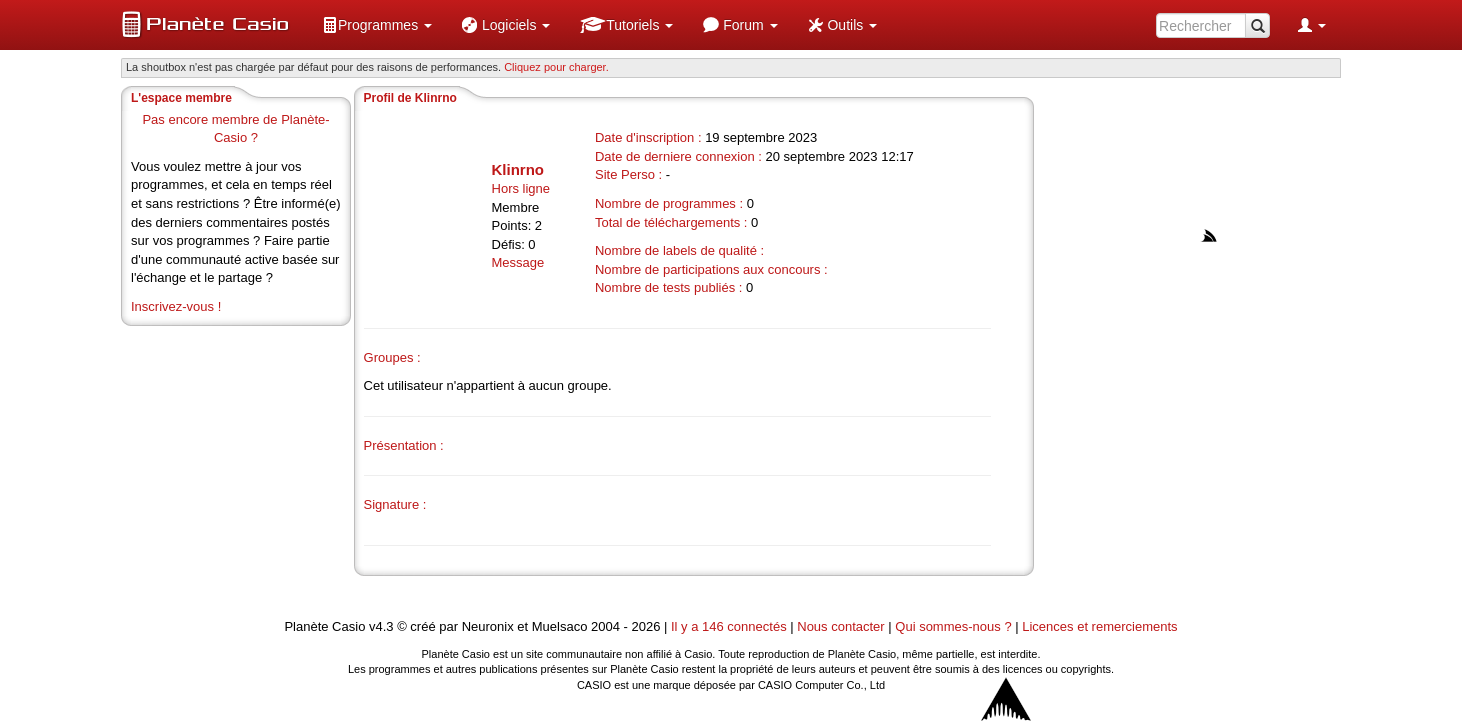 Image resolution: width=1462 pixels, height=726 pixels. What do you see at coordinates (1208, 235) in the screenshot?
I see `servicestack brand logo` at bounding box center [1208, 235].